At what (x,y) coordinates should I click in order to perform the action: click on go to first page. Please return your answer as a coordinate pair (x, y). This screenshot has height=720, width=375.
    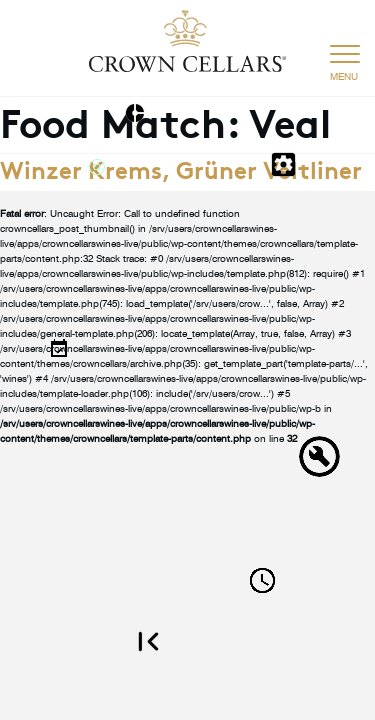
    Looking at the image, I should click on (148, 641).